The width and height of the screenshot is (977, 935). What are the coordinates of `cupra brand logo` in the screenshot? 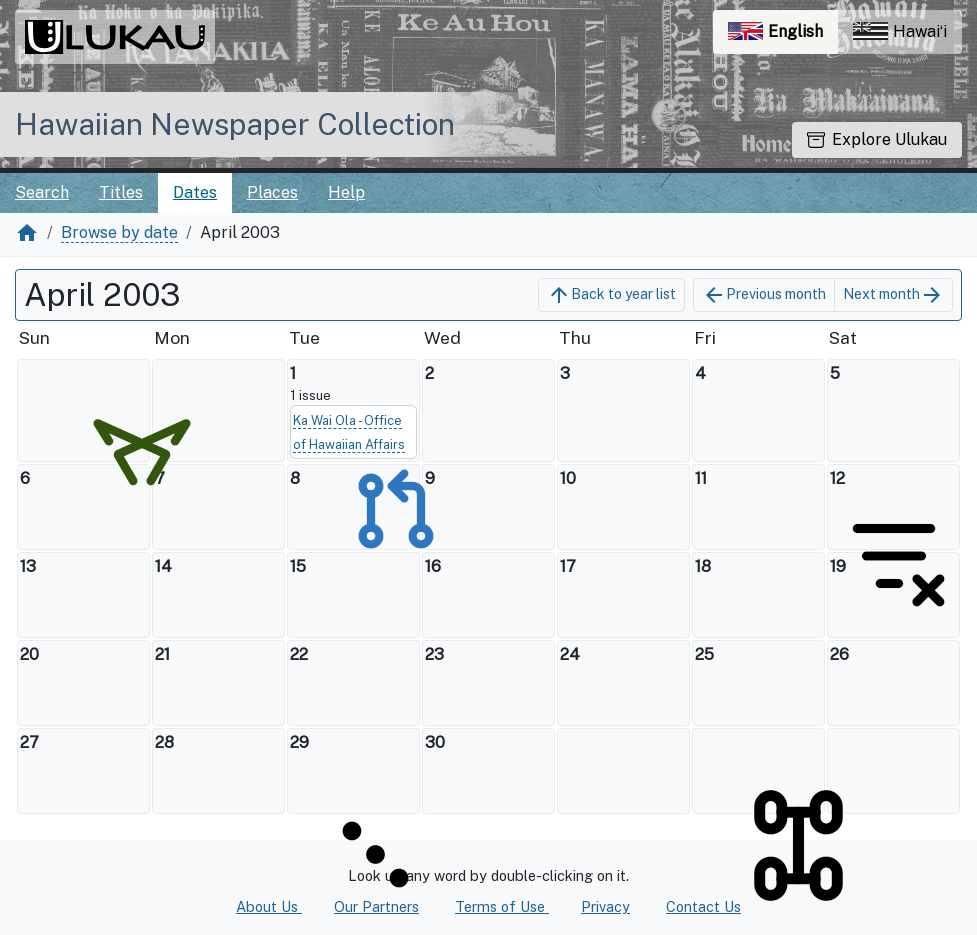 It's located at (142, 450).